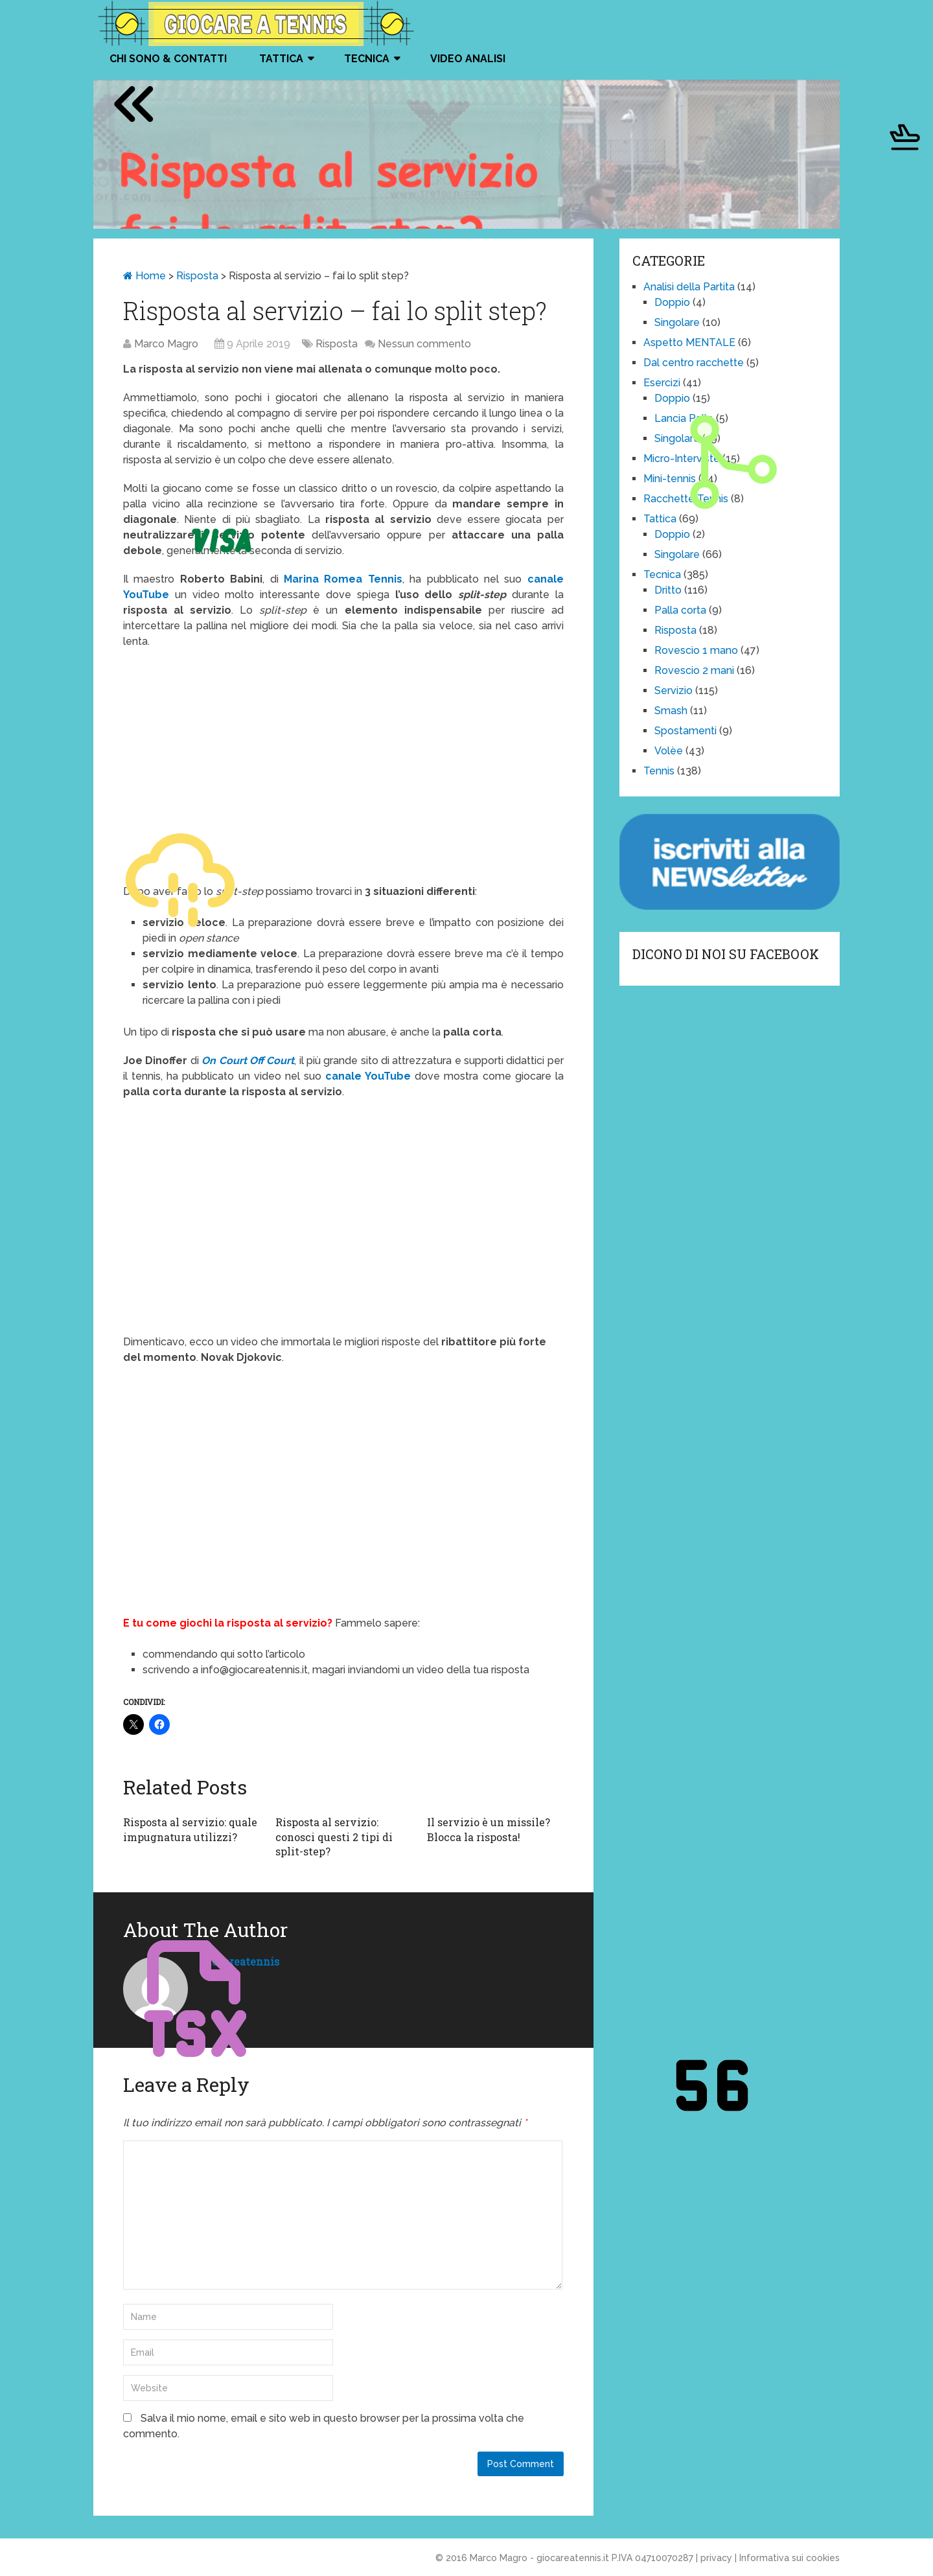 The width and height of the screenshot is (933, 2576). What do you see at coordinates (726, 462) in the screenshot?
I see `merge branches in version control` at bounding box center [726, 462].